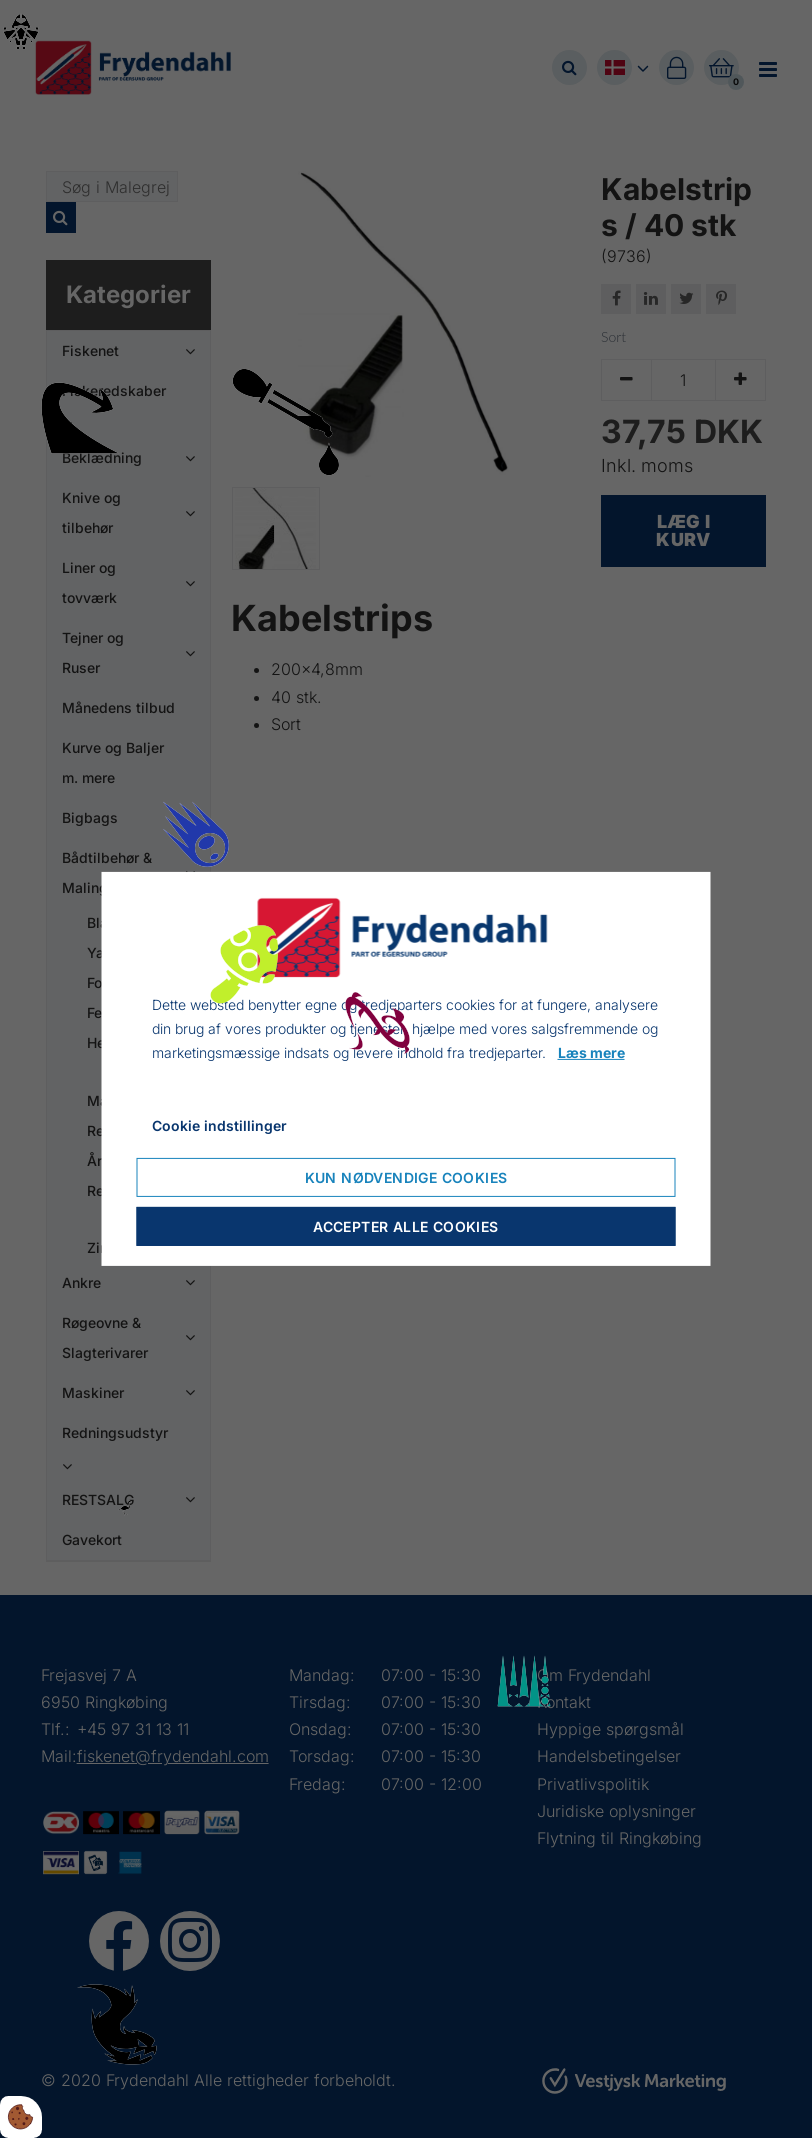  Describe the element at coordinates (21, 31) in the screenshot. I see `launch a space game or sci-fi themed app` at that location.